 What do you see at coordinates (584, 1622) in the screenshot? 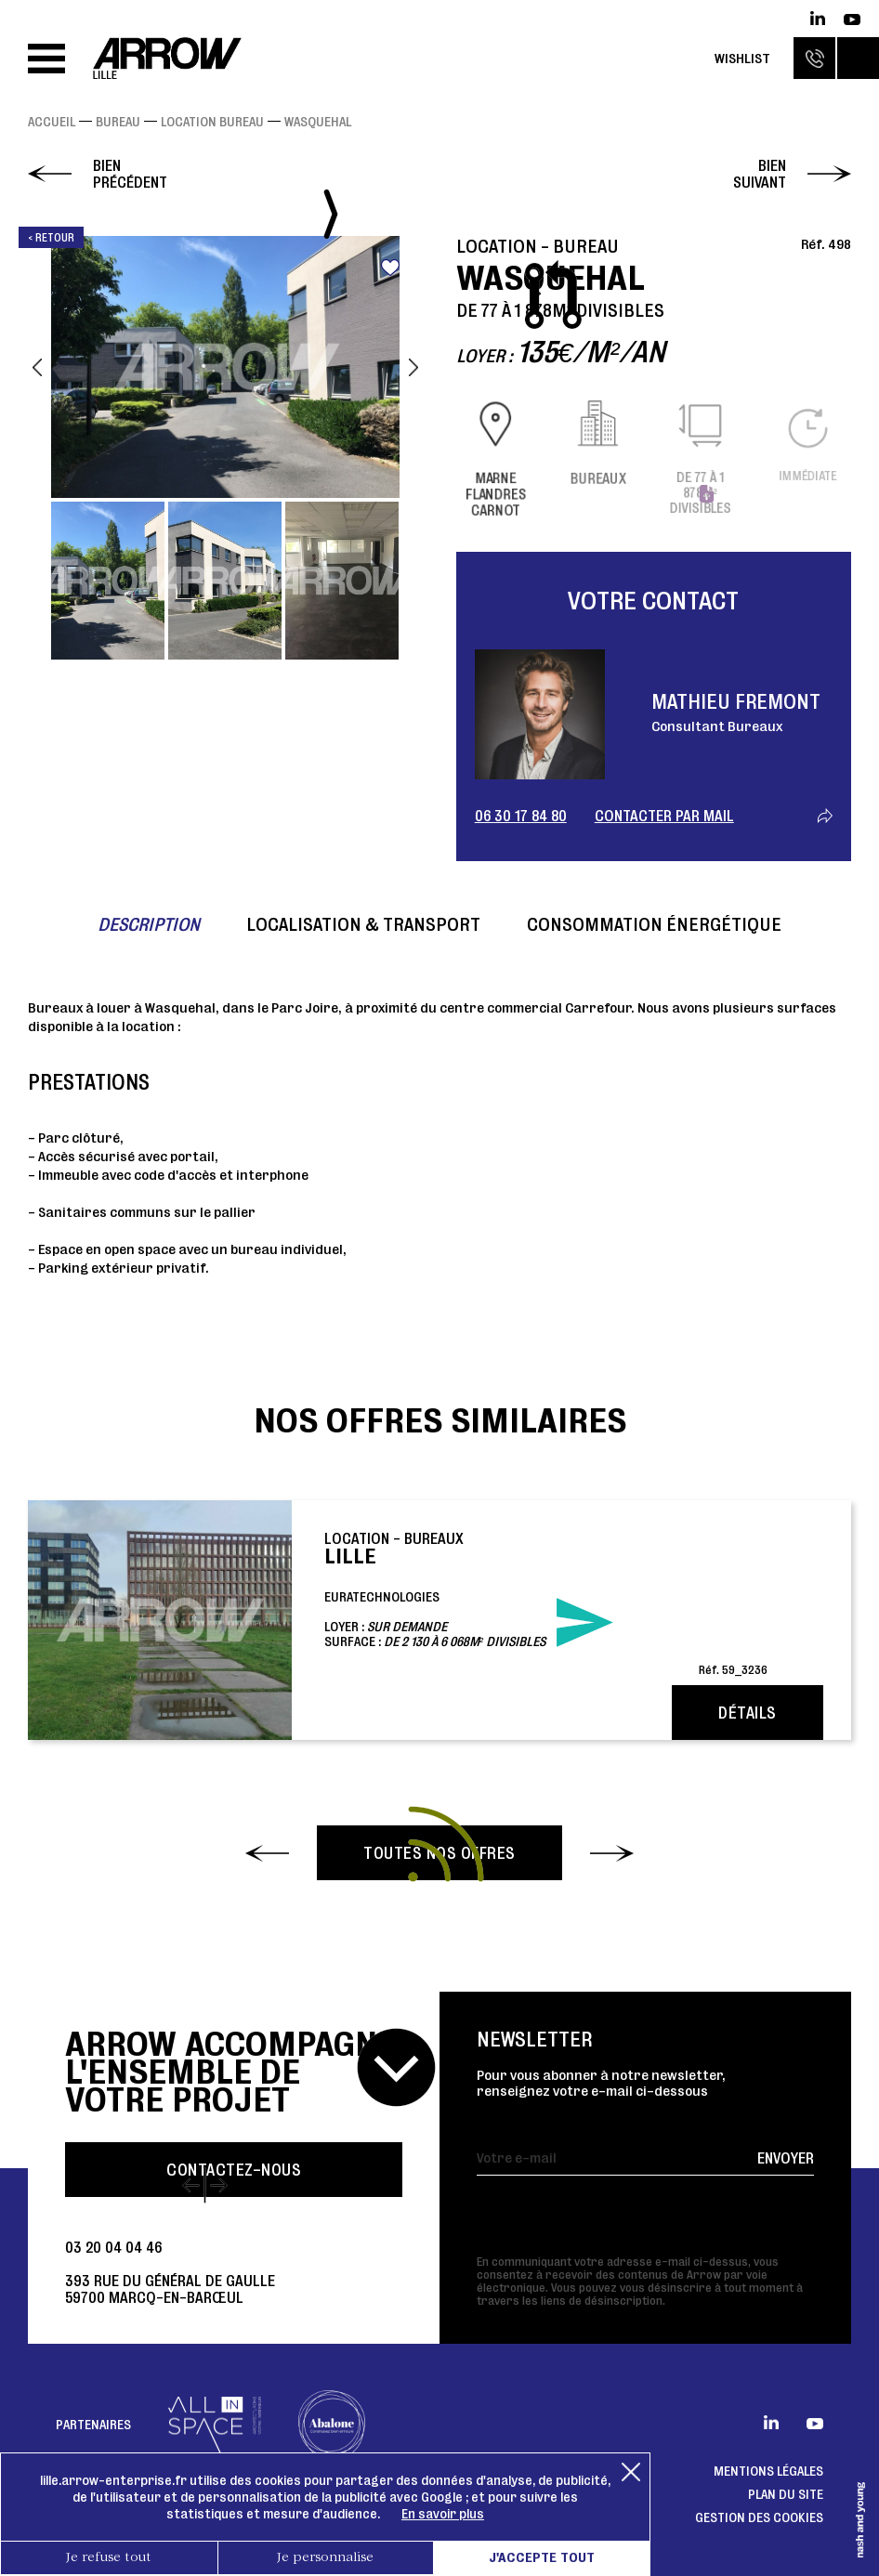
I see `send a message` at bounding box center [584, 1622].